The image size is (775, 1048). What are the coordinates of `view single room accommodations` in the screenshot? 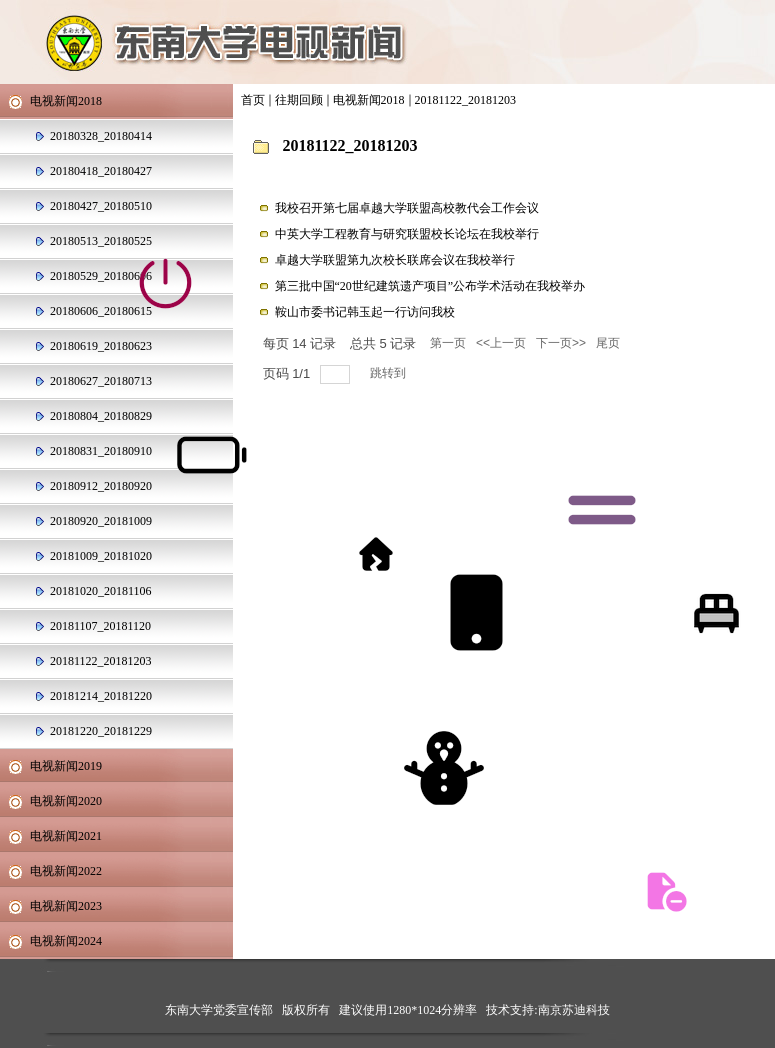 It's located at (716, 613).